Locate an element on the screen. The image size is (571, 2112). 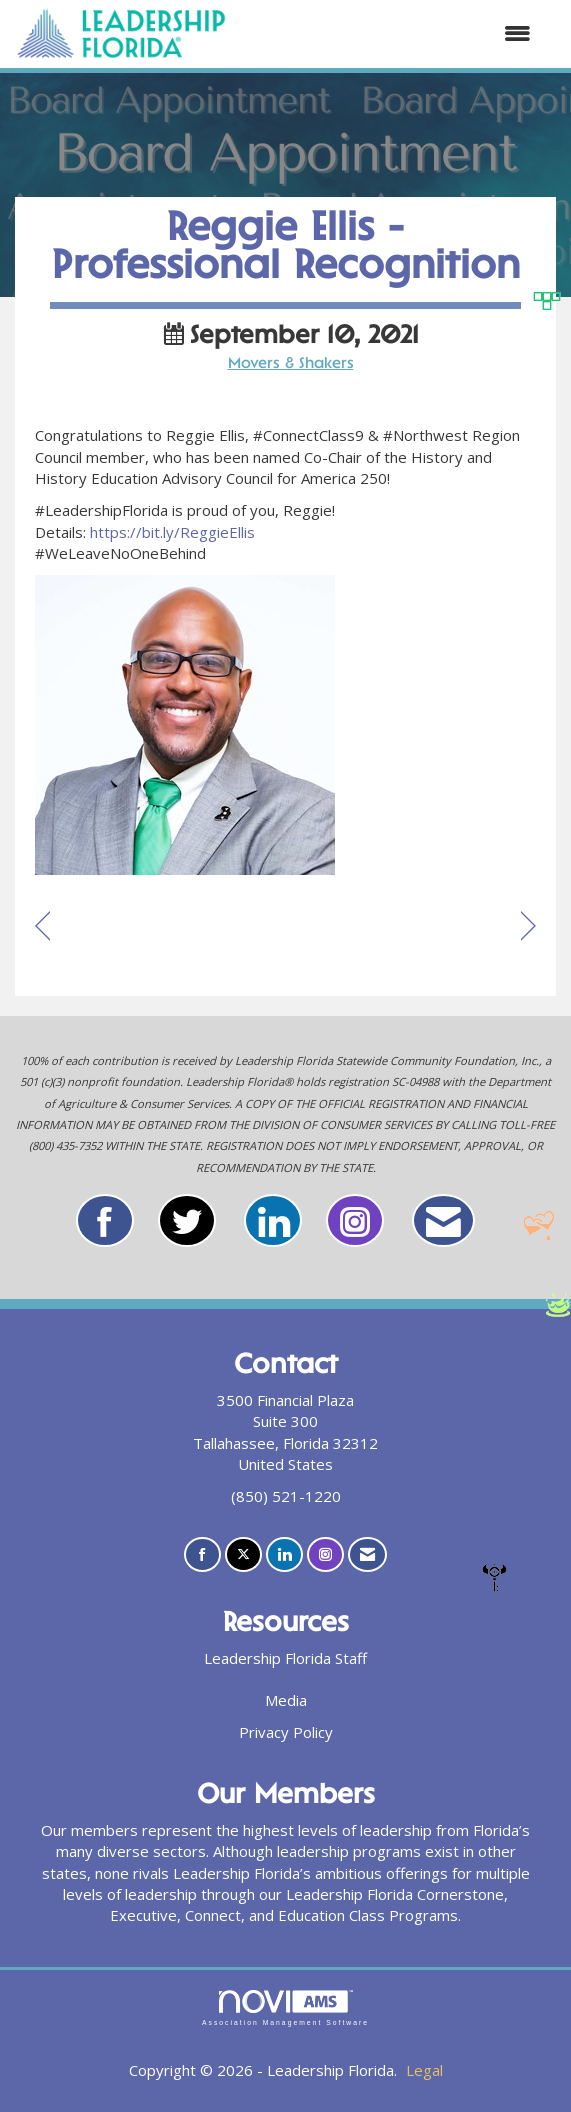
place a t-shaped tetris block is located at coordinates (547, 301).